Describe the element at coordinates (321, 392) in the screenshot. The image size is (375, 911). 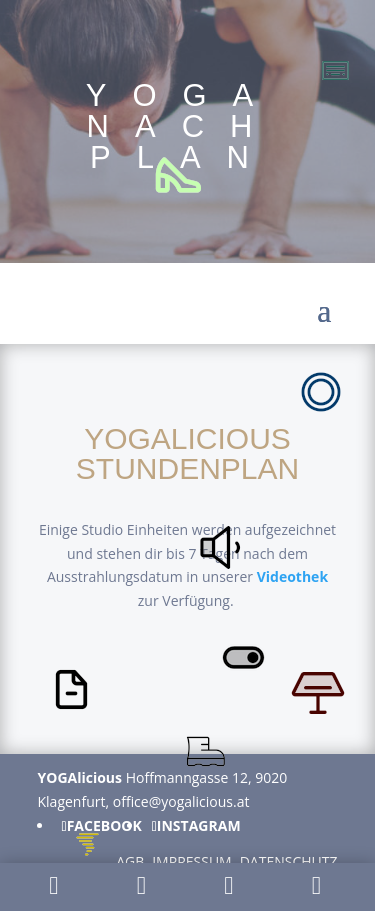
I see `start recording audio or video` at that location.